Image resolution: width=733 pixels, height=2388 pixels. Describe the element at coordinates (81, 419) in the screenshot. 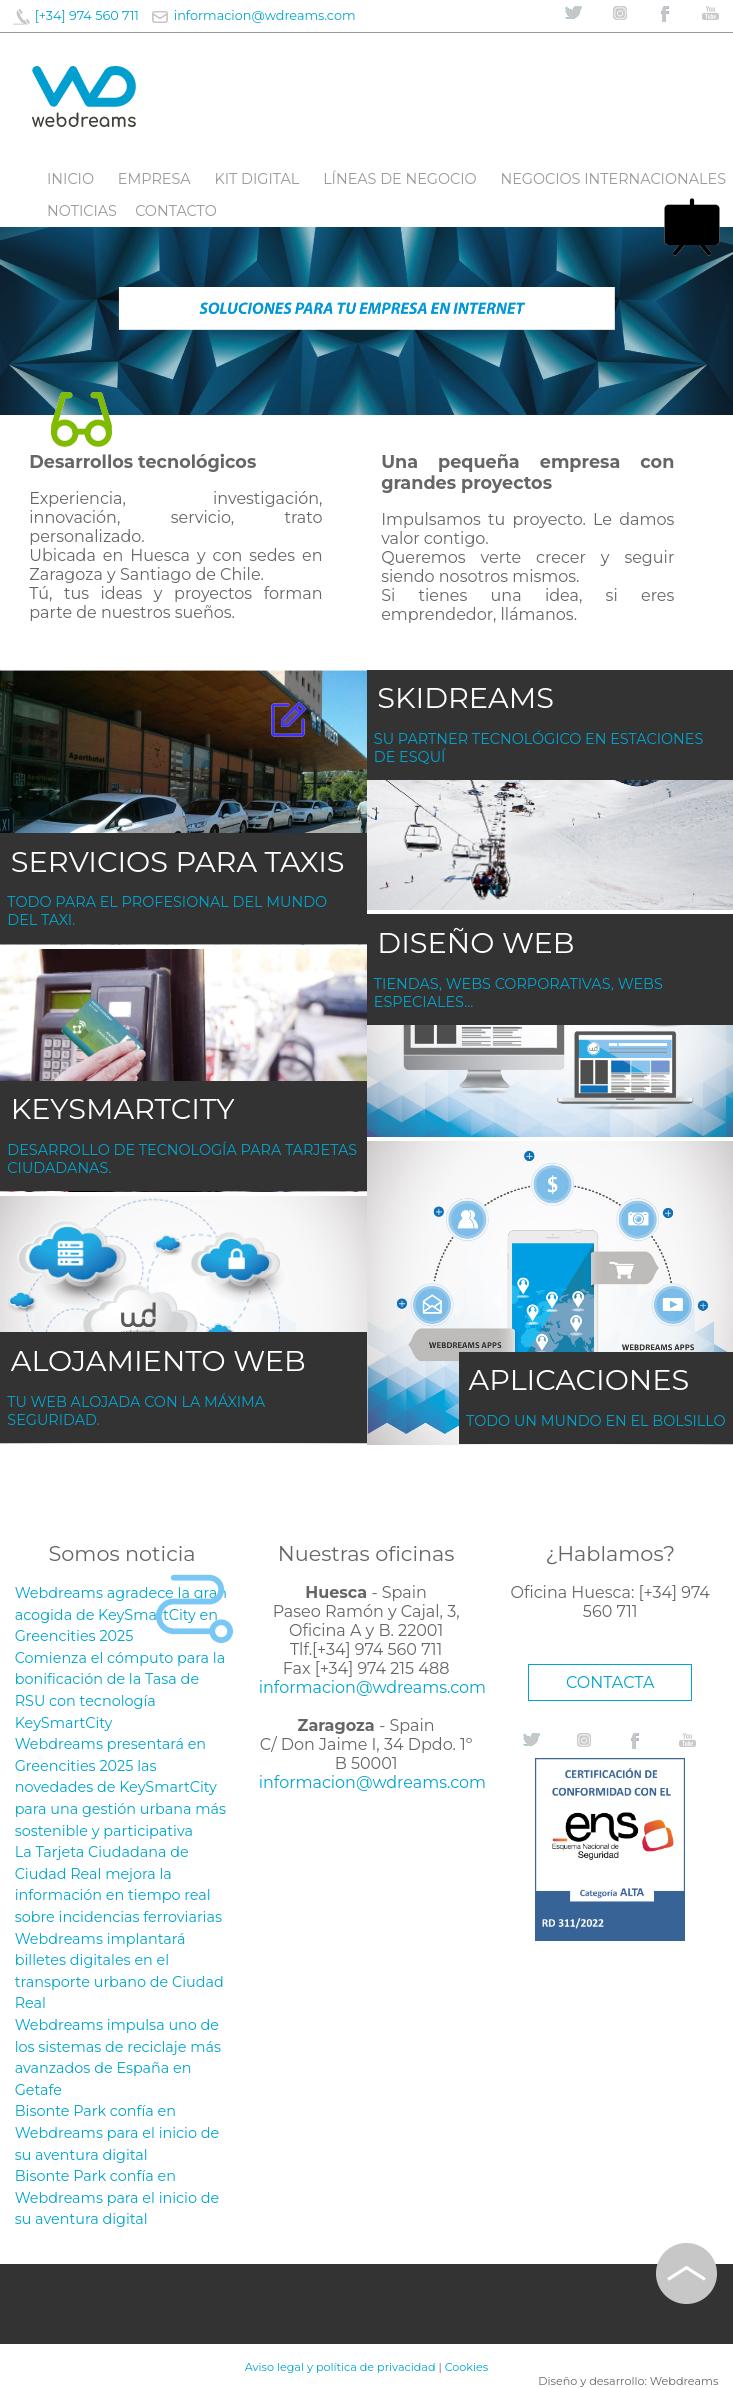

I see `view or access reading mode` at that location.